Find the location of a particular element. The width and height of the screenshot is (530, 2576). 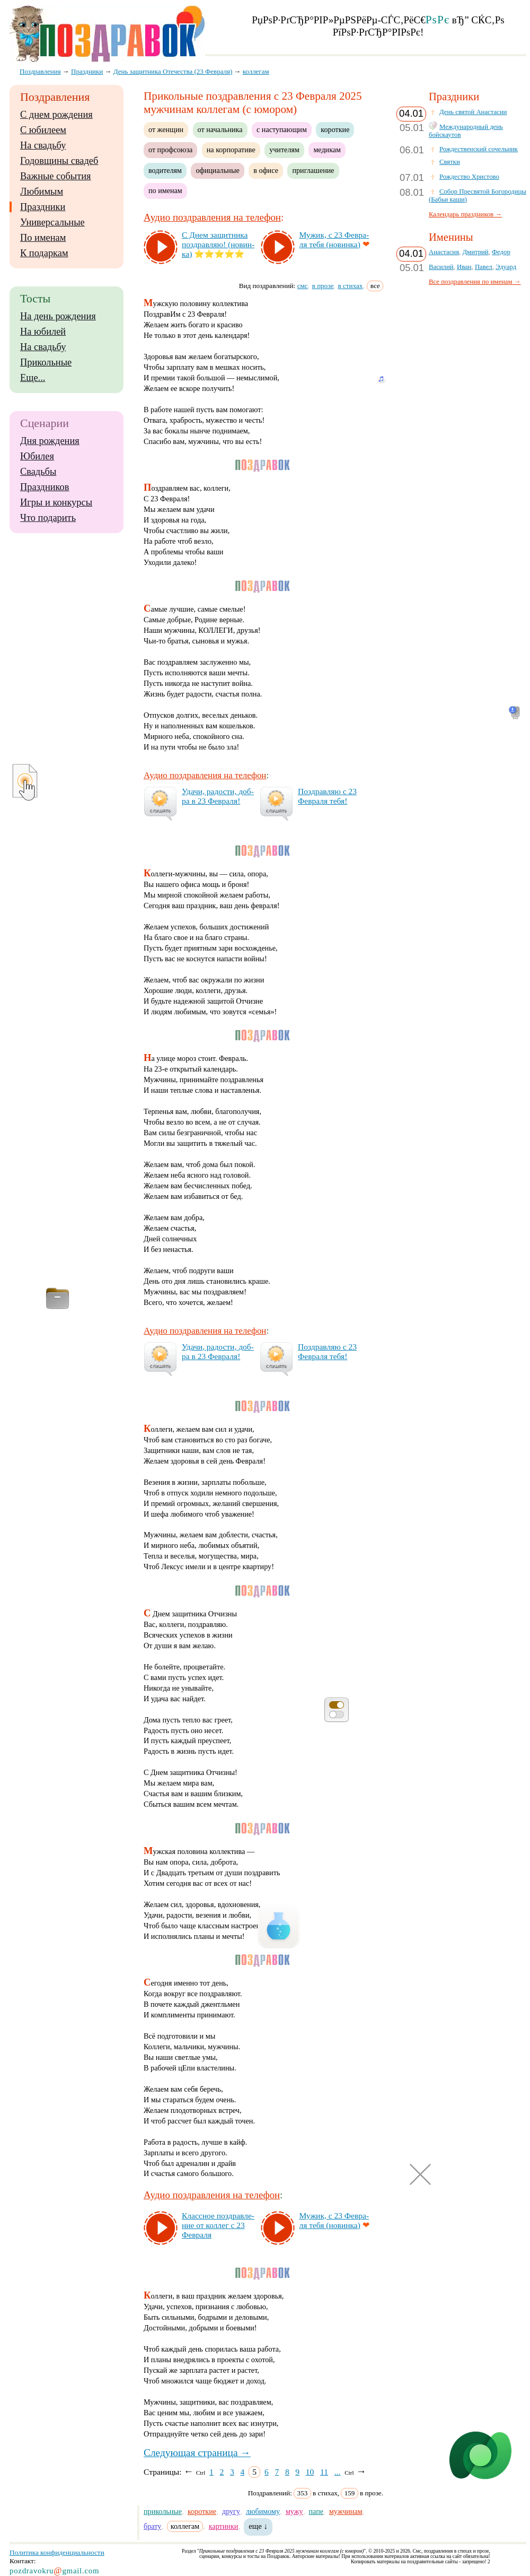

delete or remove an item is located at coordinates (409, 2163).